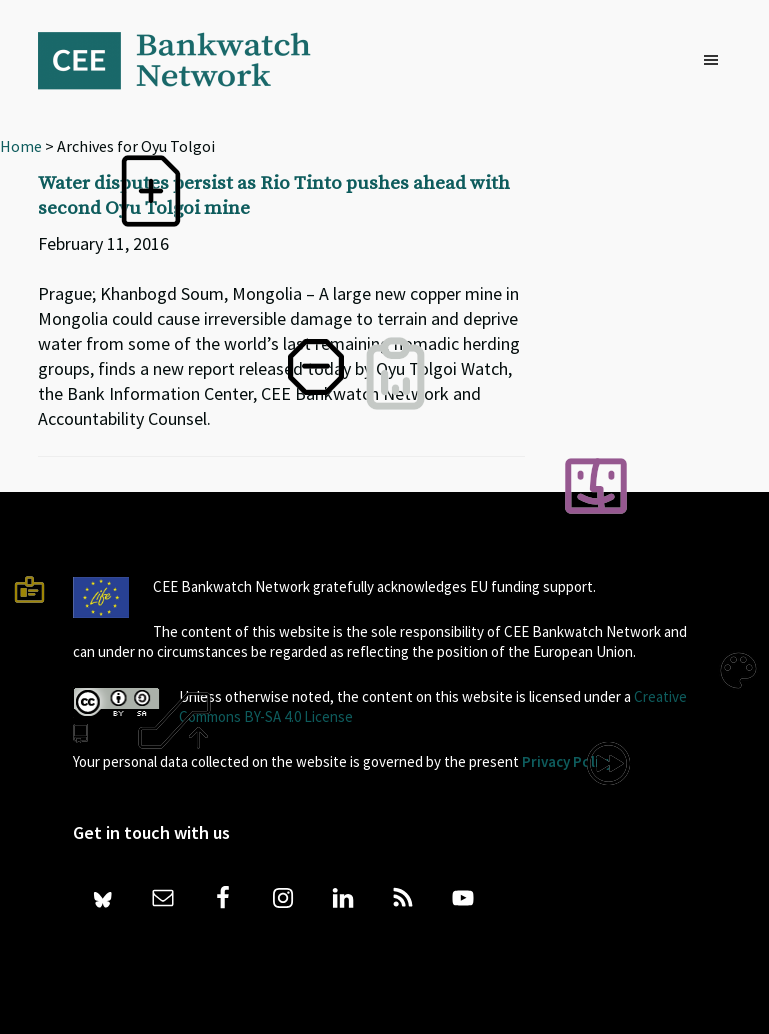 This screenshot has height=1034, width=769. Describe the element at coordinates (80, 733) in the screenshot. I see `access a code repository` at that location.